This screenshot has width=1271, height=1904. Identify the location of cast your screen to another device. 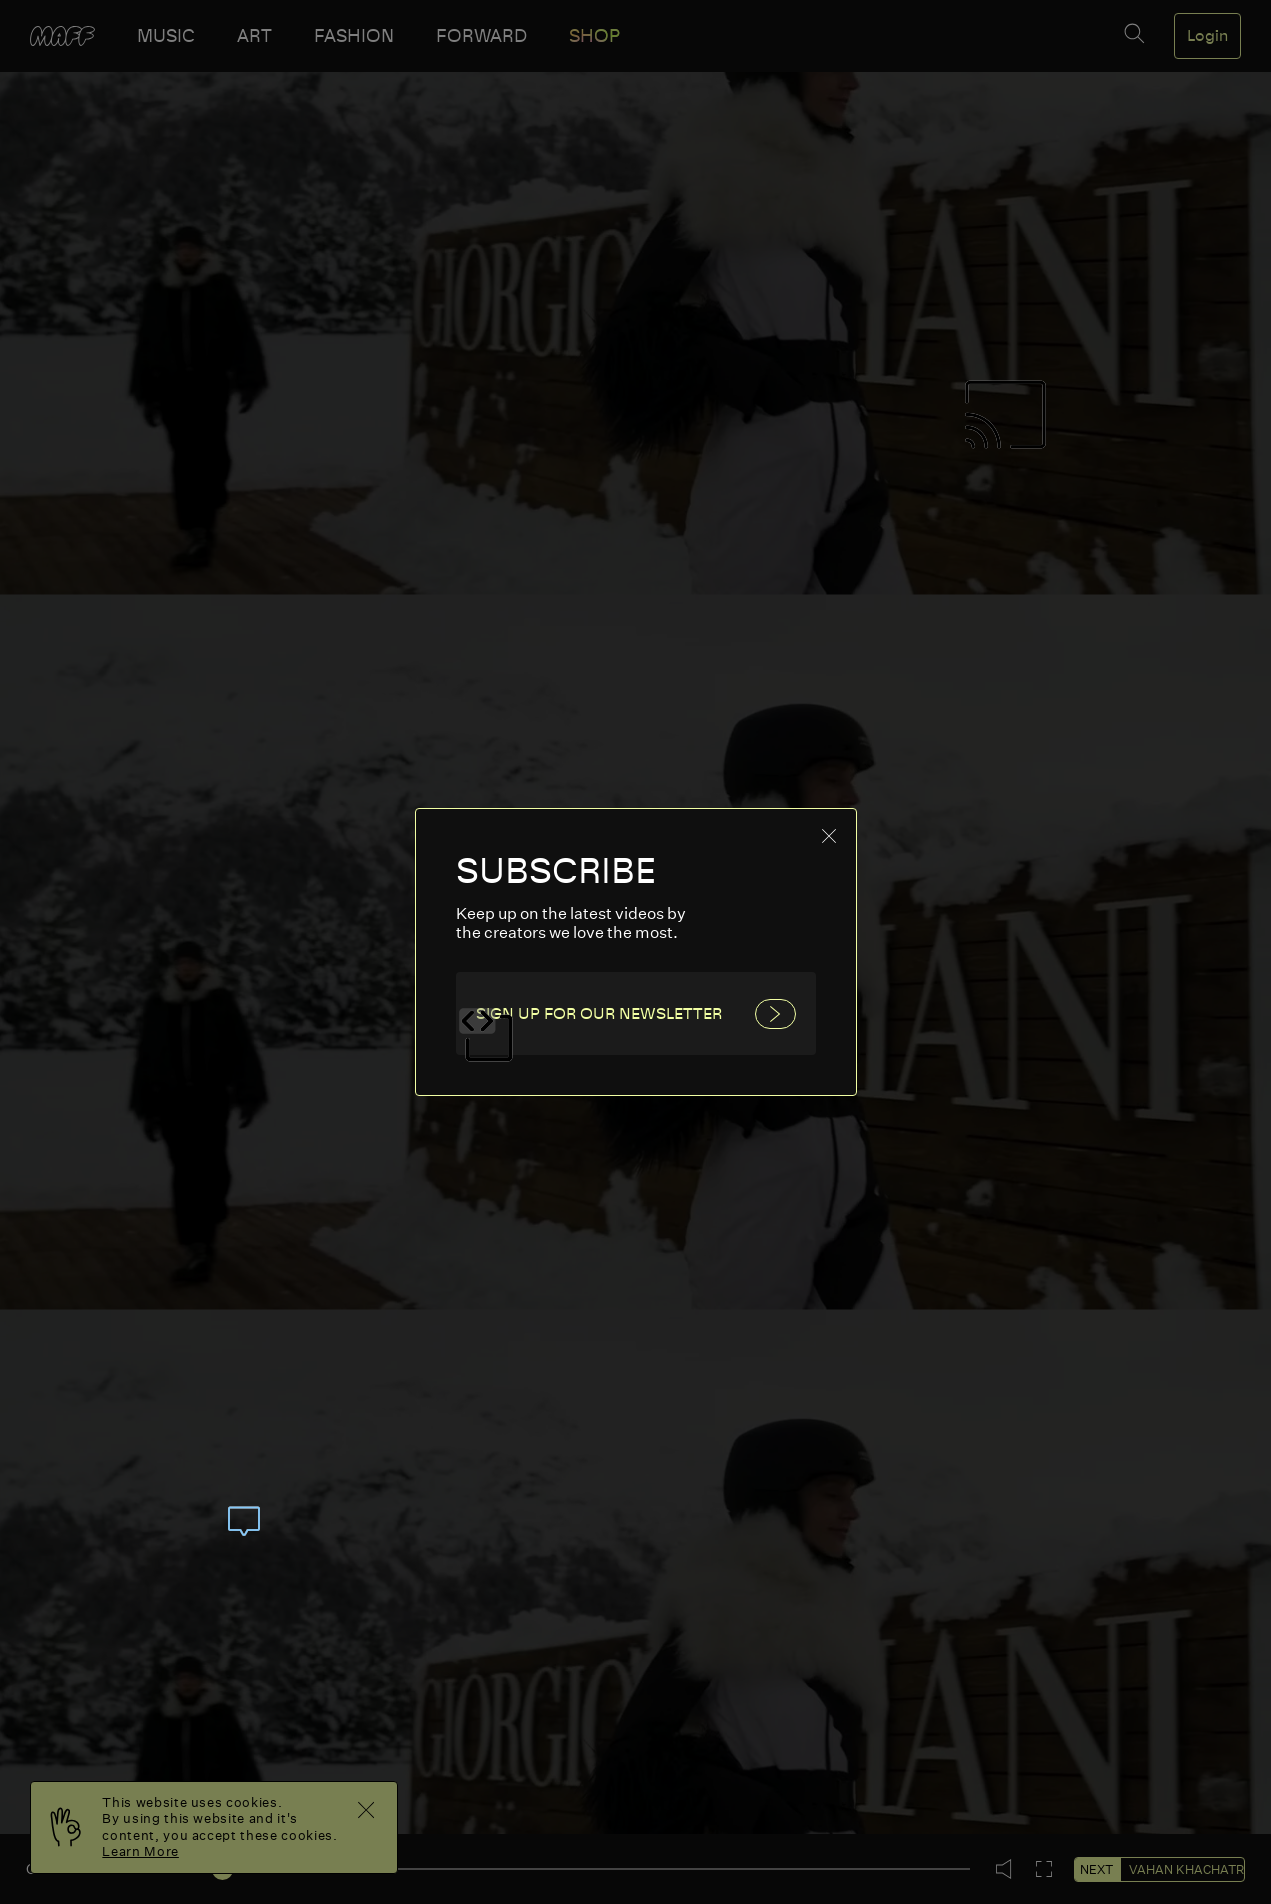
(1005, 414).